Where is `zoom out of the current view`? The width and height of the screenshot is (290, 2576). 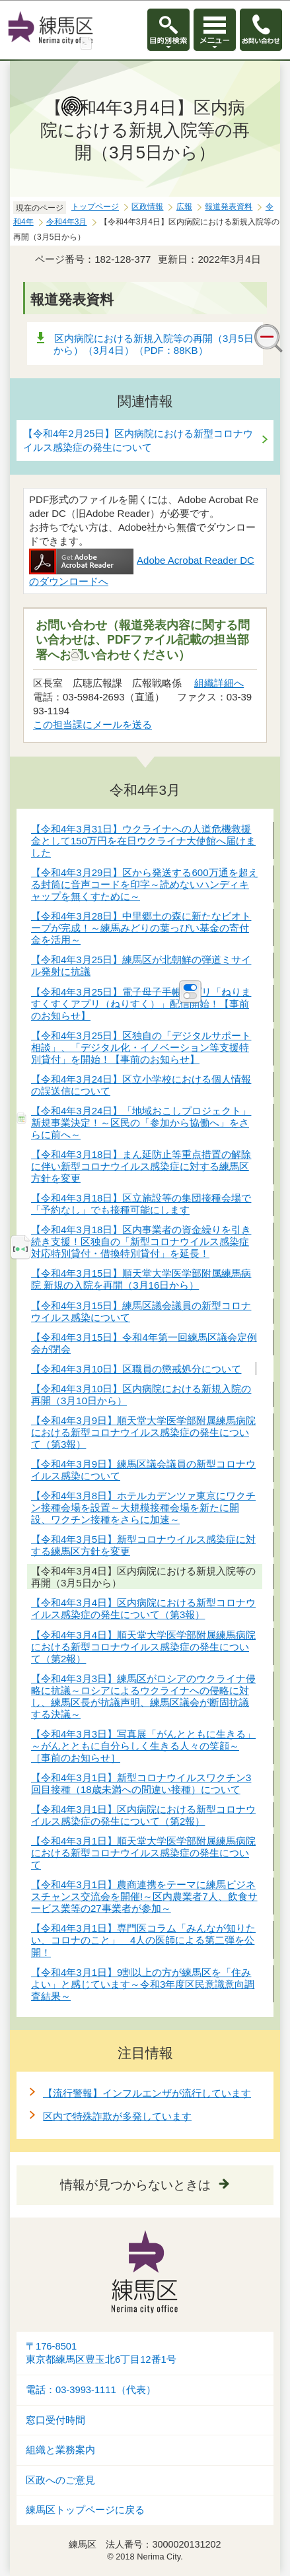
zoom out of the current view is located at coordinates (268, 338).